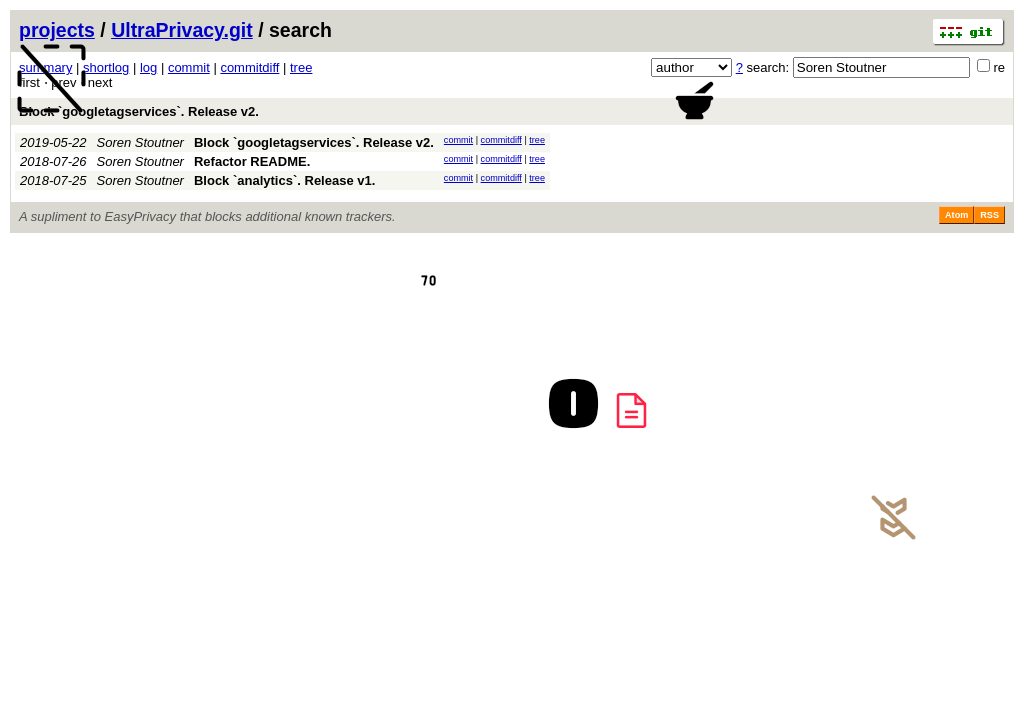  What do you see at coordinates (428, 280) in the screenshot?
I see `indicates a count or quantity of 70` at bounding box center [428, 280].